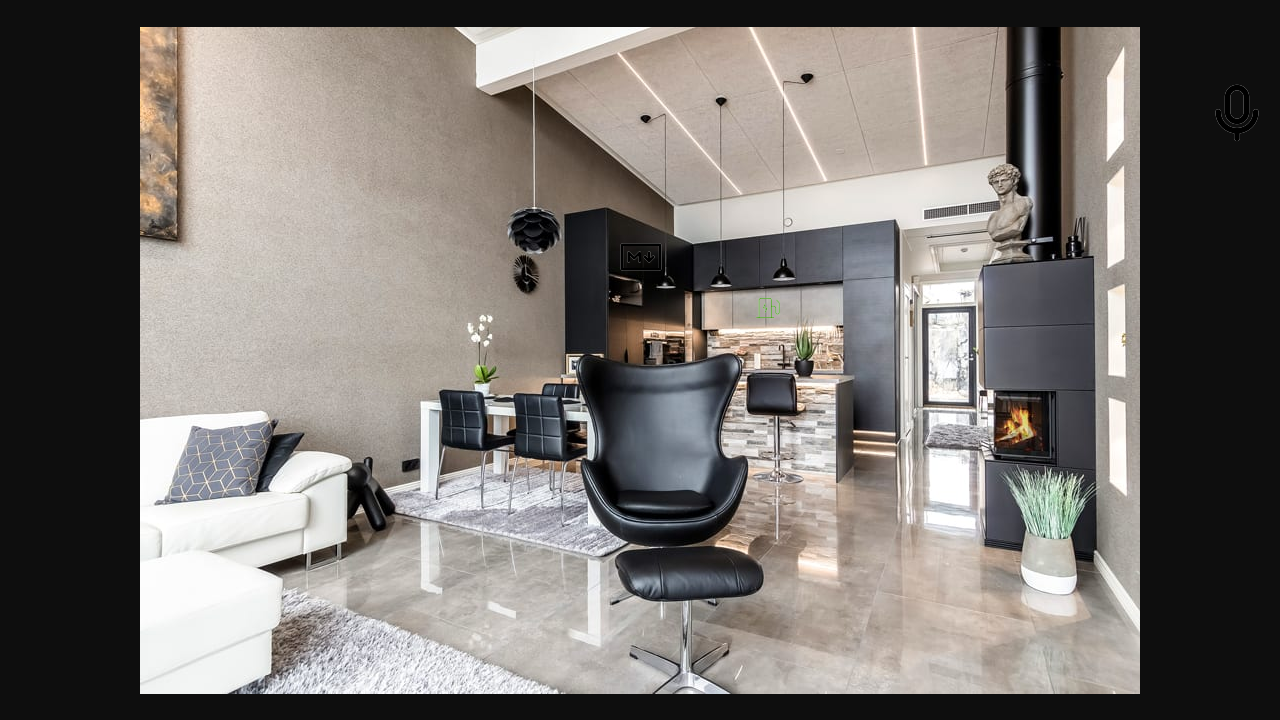 This screenshot has height=720, width=1280. Describe the element at coordinates (1237, 112) in the screenshot. I see `tap to start voice recording` at that location.